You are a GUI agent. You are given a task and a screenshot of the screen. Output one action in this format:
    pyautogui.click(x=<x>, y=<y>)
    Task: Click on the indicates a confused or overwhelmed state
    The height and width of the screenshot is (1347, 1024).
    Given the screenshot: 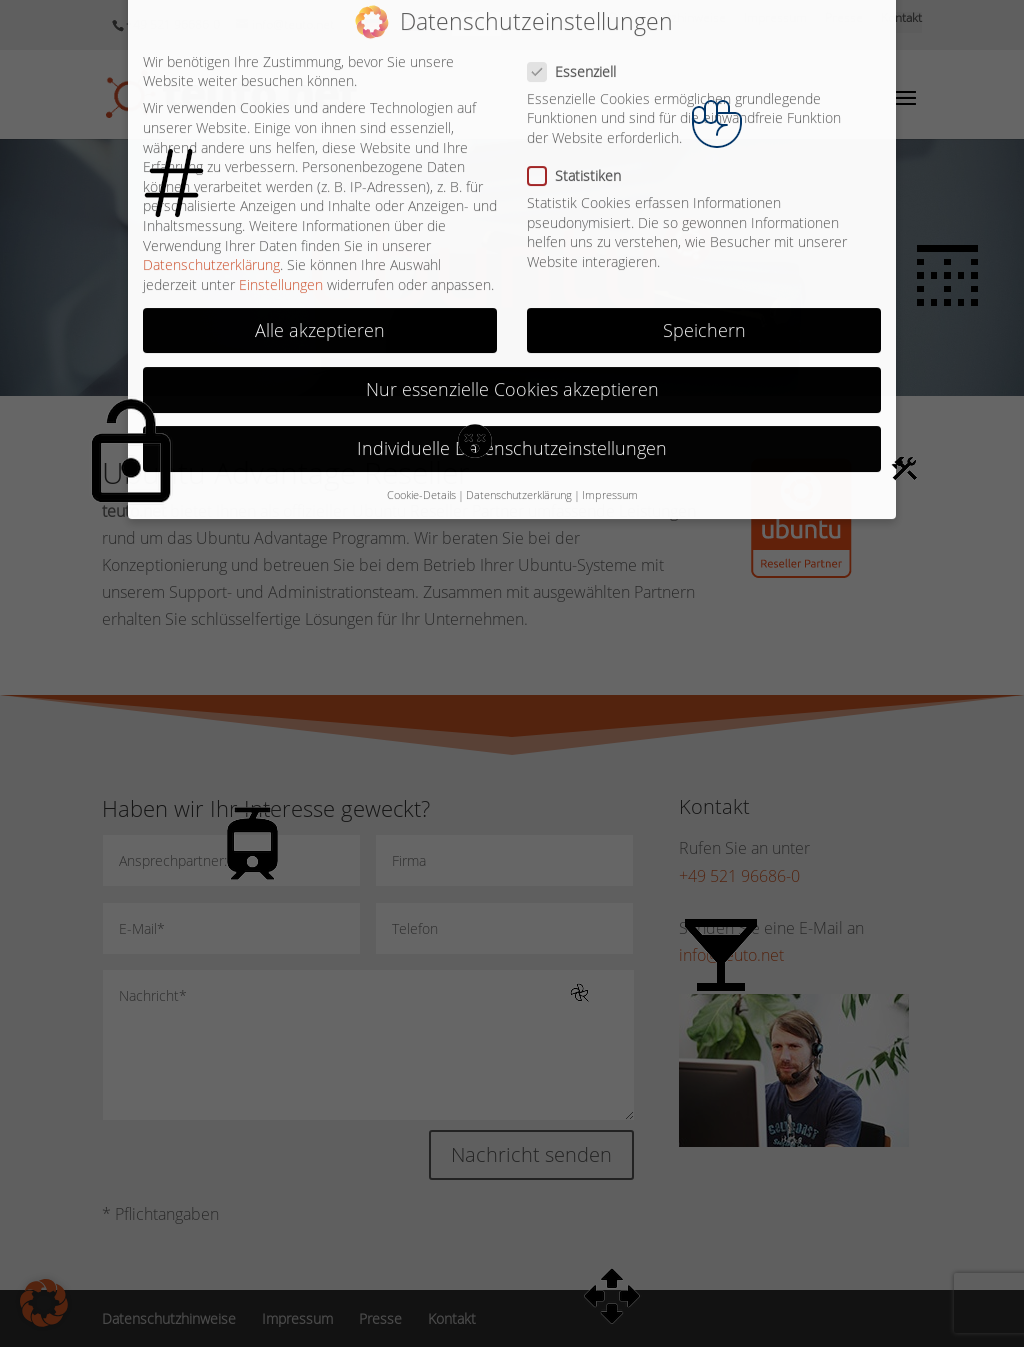 What is the action you would take?
    pyautogui.click(x=475, y=441)
    